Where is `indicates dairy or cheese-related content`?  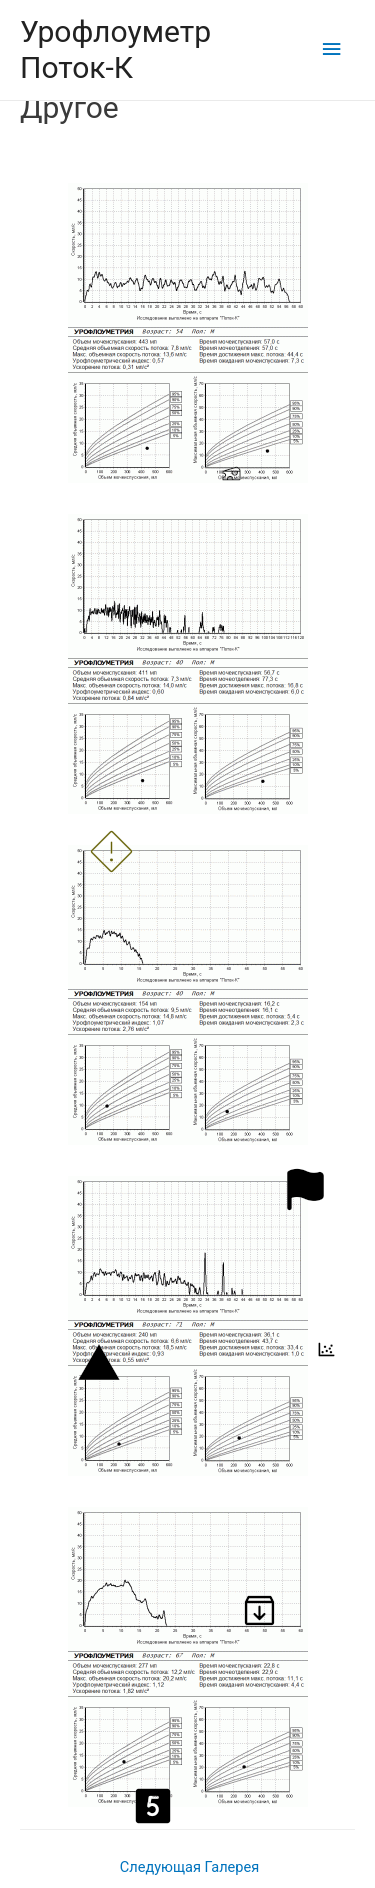 indicates dairy or cheese-related content is located at coordinates (231, 474).